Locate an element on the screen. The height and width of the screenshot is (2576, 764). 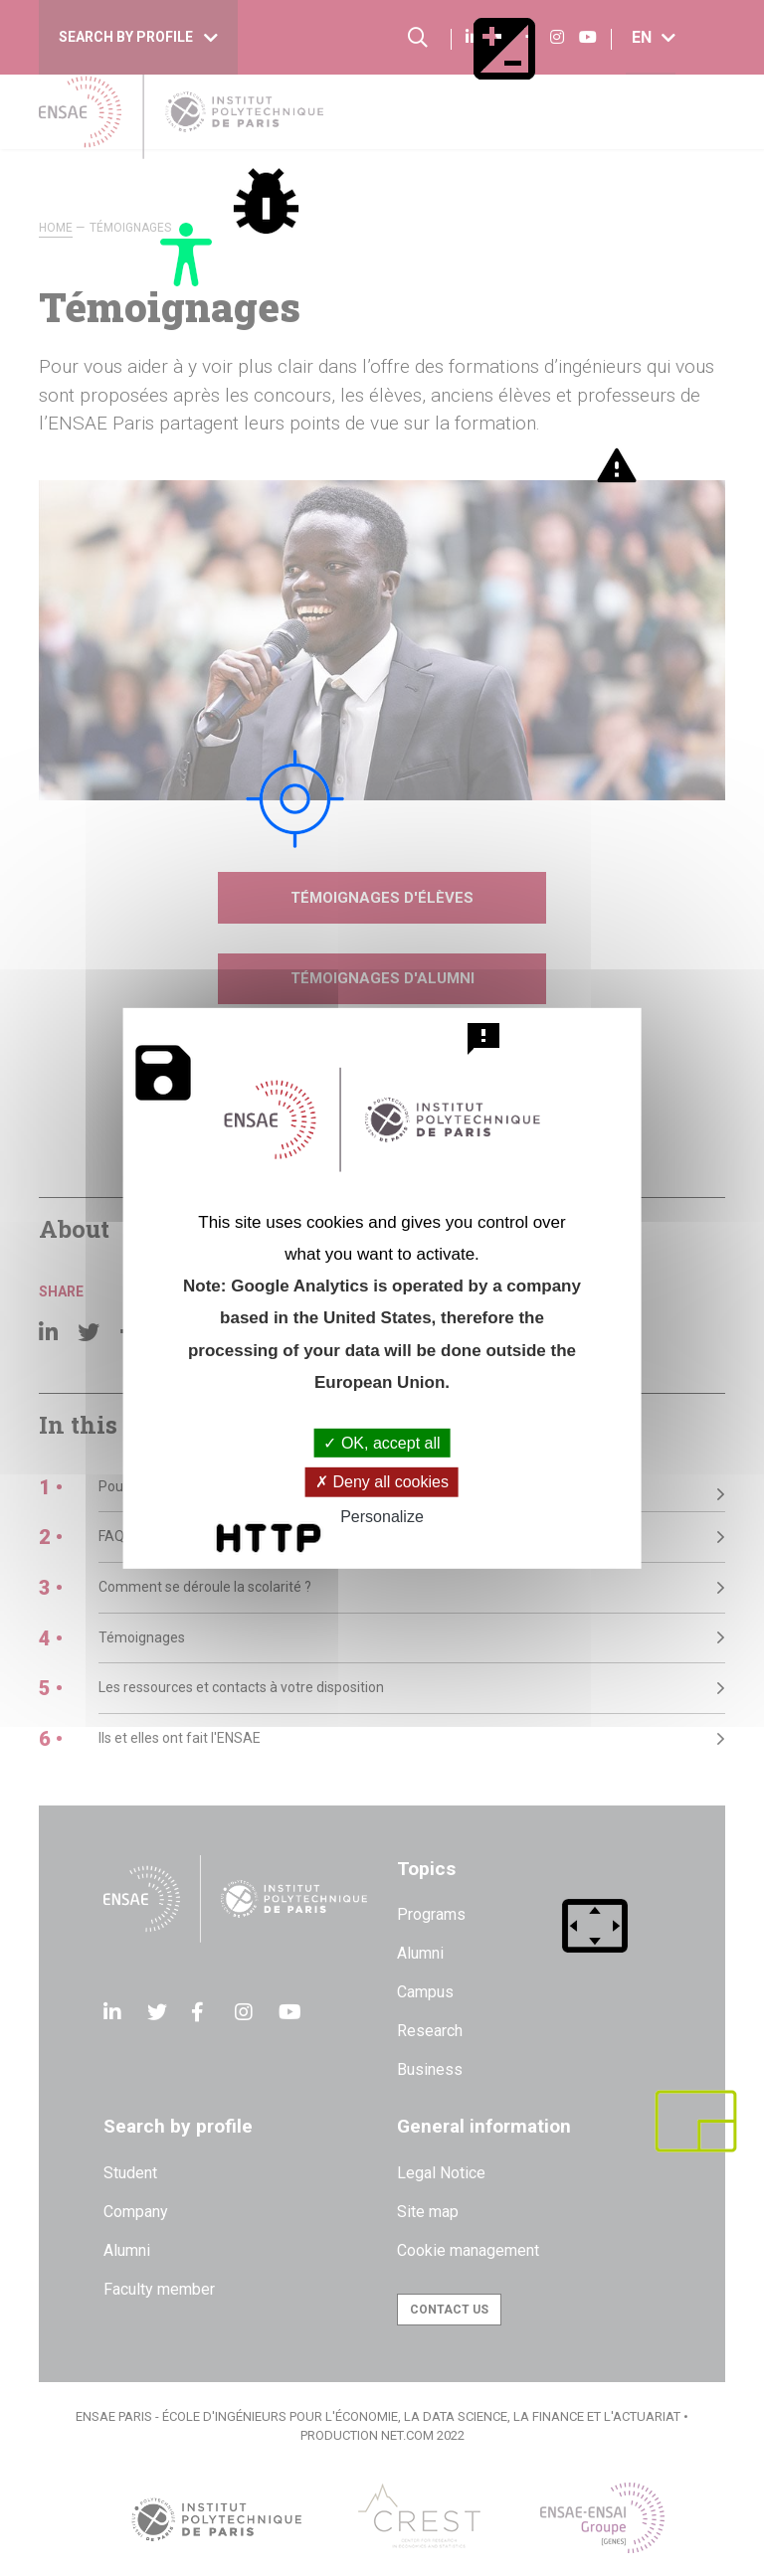
enable picture-in-picture mode is located at coordinates (695, 2121).